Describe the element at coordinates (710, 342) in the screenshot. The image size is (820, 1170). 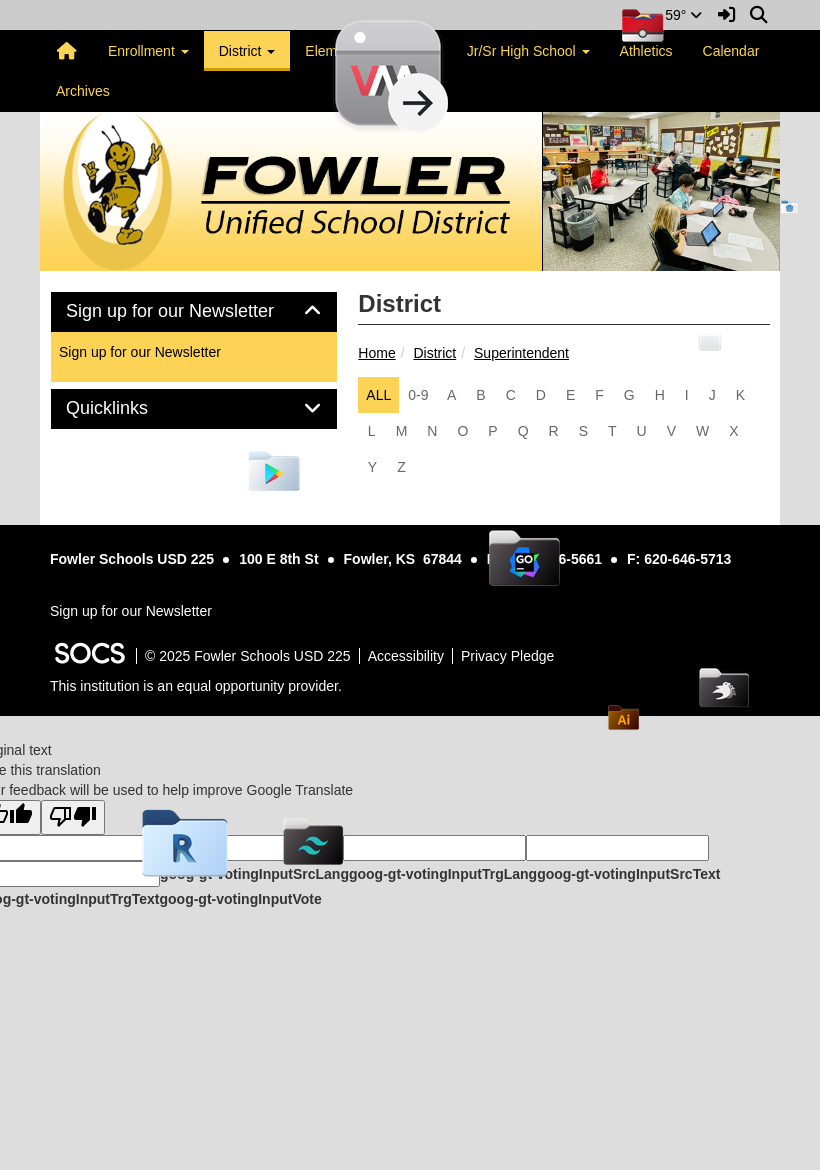
I see `magic trackpad connected via bluetooth` at that location.